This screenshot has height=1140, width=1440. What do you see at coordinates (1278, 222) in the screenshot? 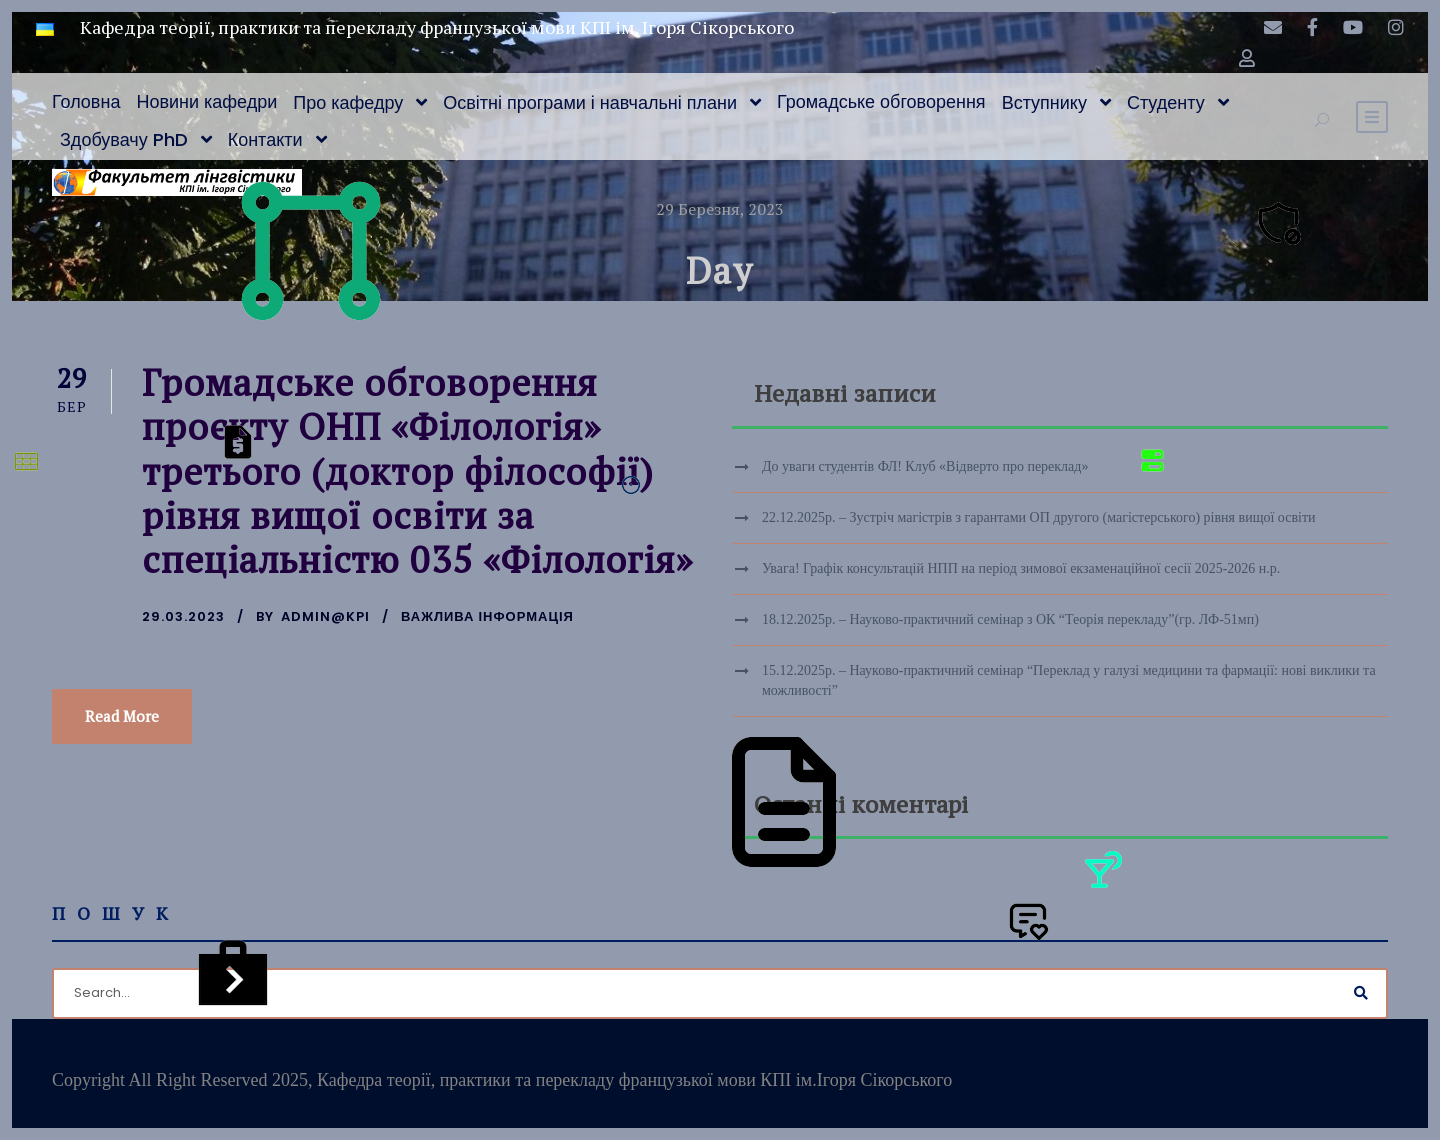
I see `cancel or disable security protection` at bounding box center [1278, 222].